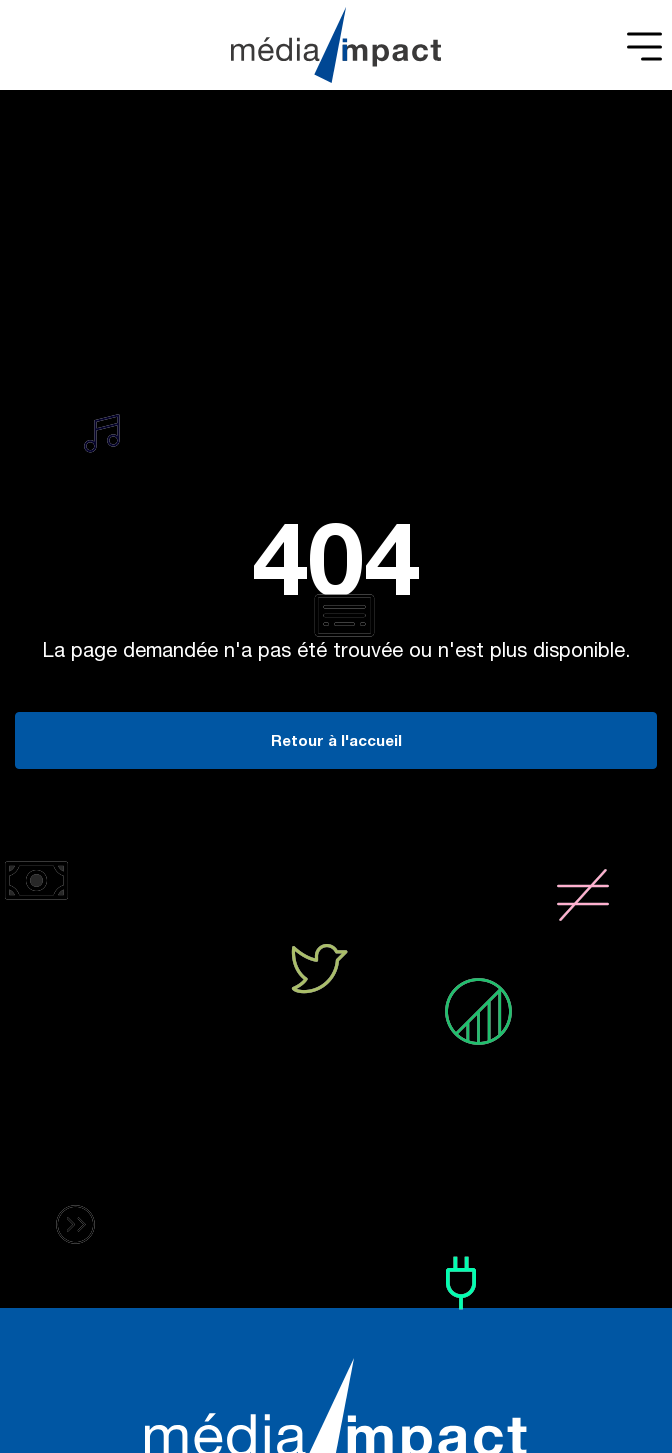 This screenshot has width=672, height=1453. What do you see at coordinates (36, 880) in the screenshot?
I see `view payment or billing information` at bounding box center [36, 880].